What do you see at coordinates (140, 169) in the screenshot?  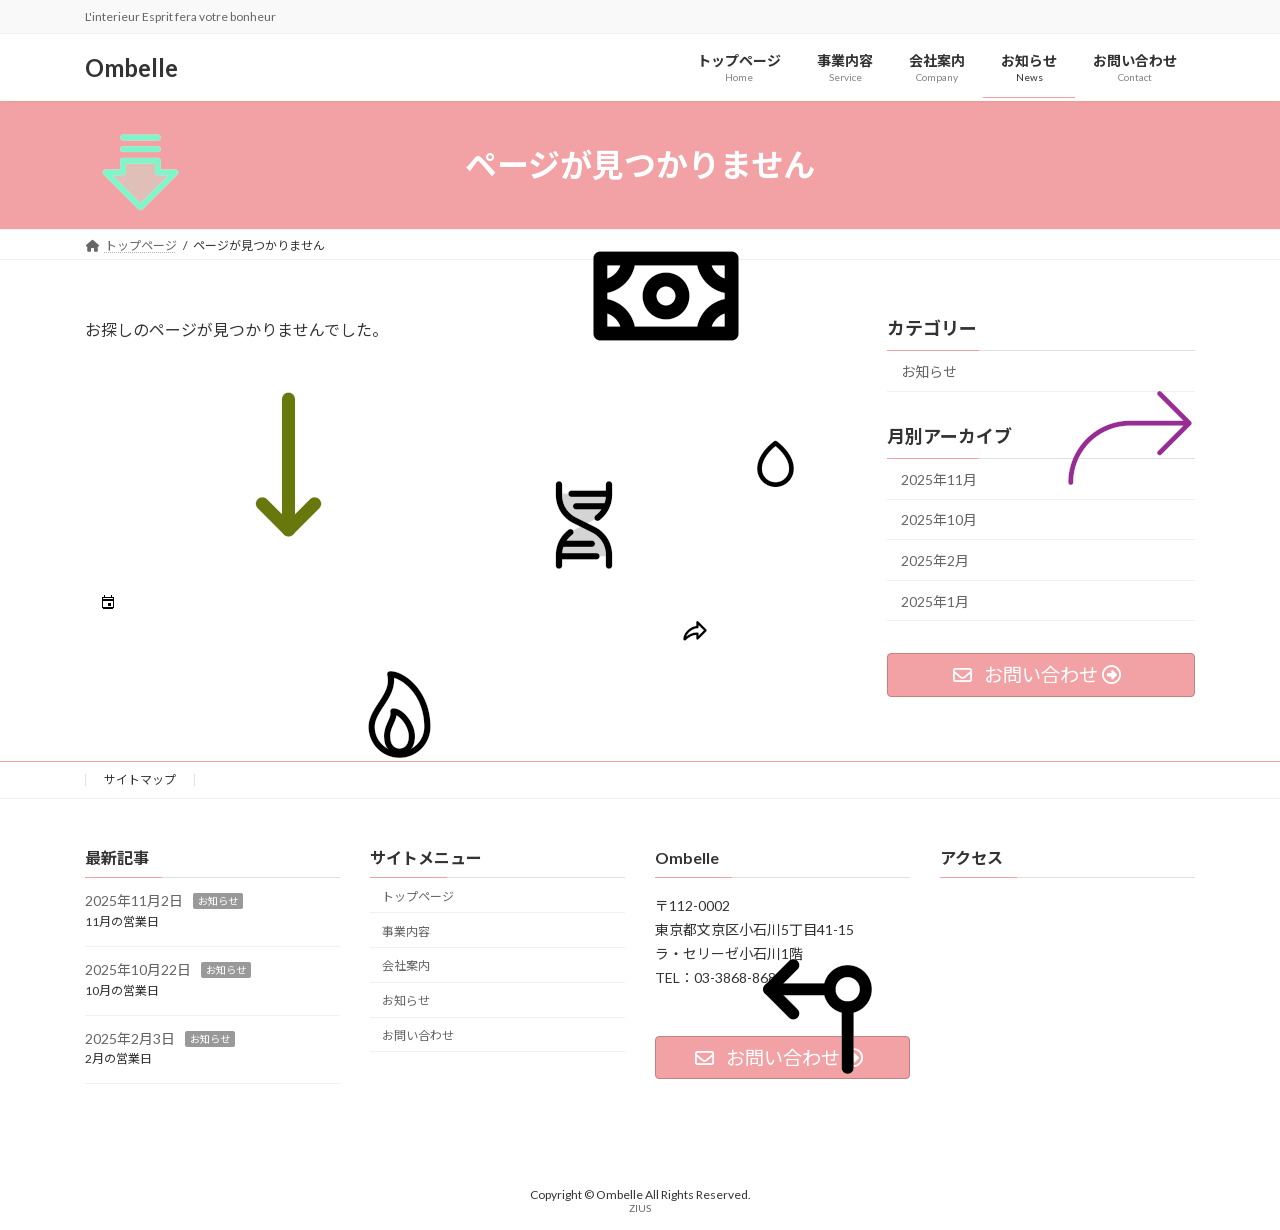 I see `download file or content` at bounding box center [140, 169].